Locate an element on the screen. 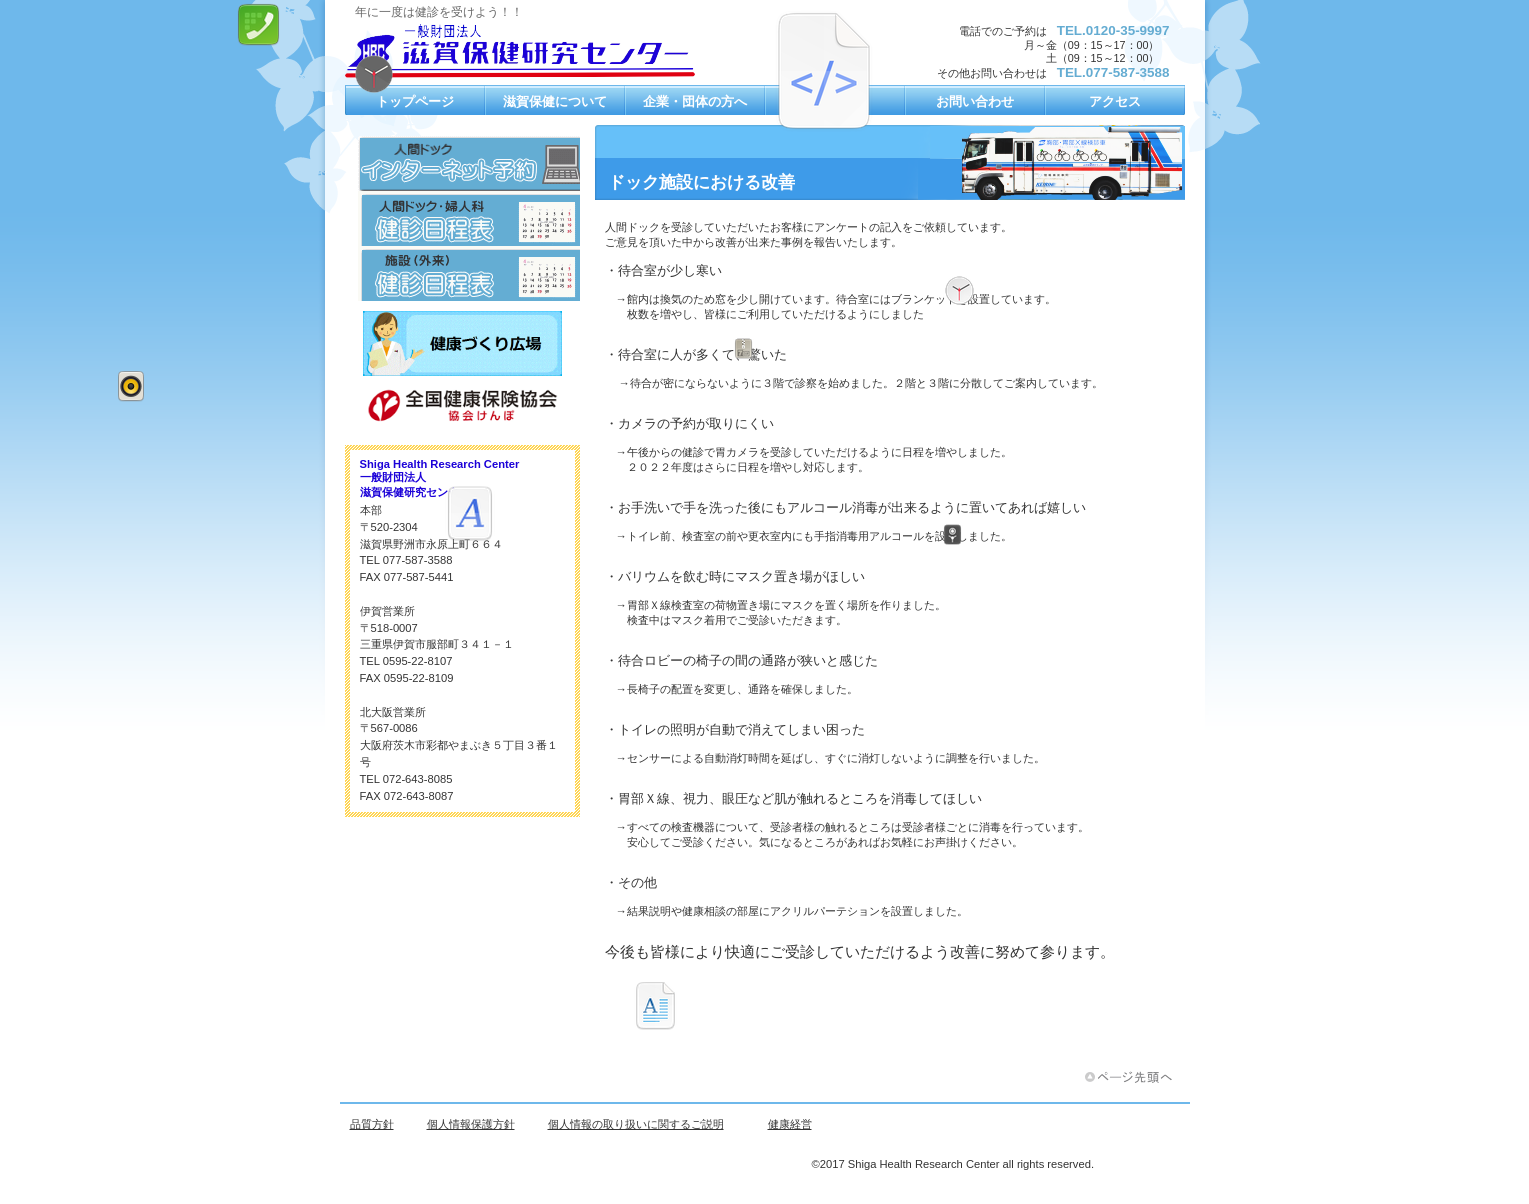 The width and height of the screenshot is (1529, 1204). open the clock app is located at coordinates (374, 74).